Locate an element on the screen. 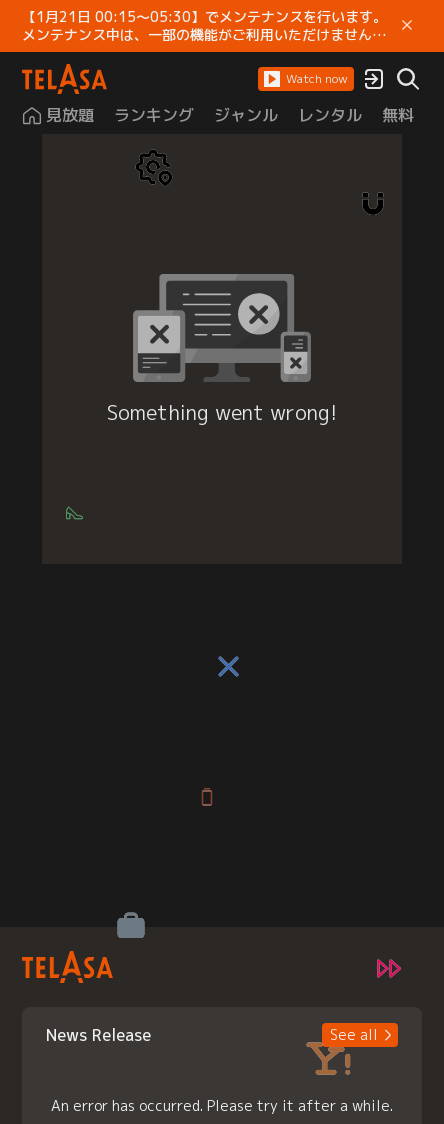 The width and height of the screenshot is (444, 1124). access work or business files is located at coordinates (131, 926).